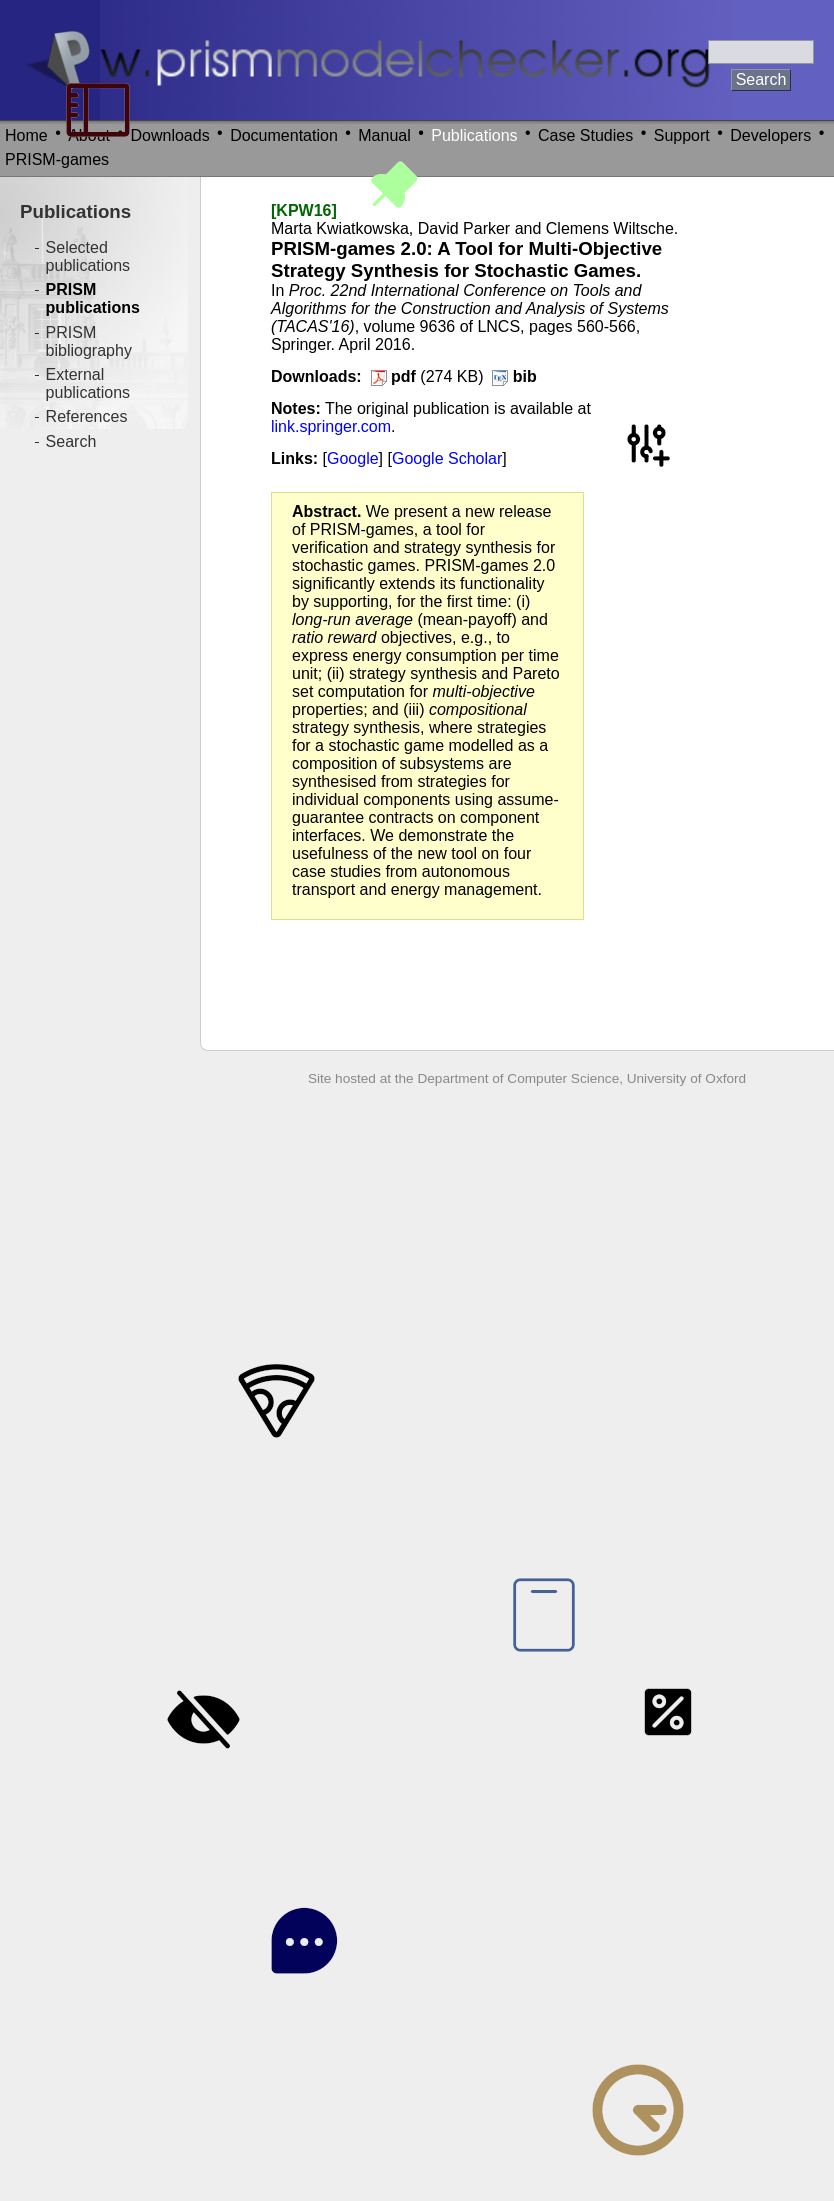 Image resolution: width=834 pixels, height=2201 pixels. What do you see at coordinates (303, 1942) in the screenshot?
I see `open chat or messaging` at bounding box center [303, 1942].